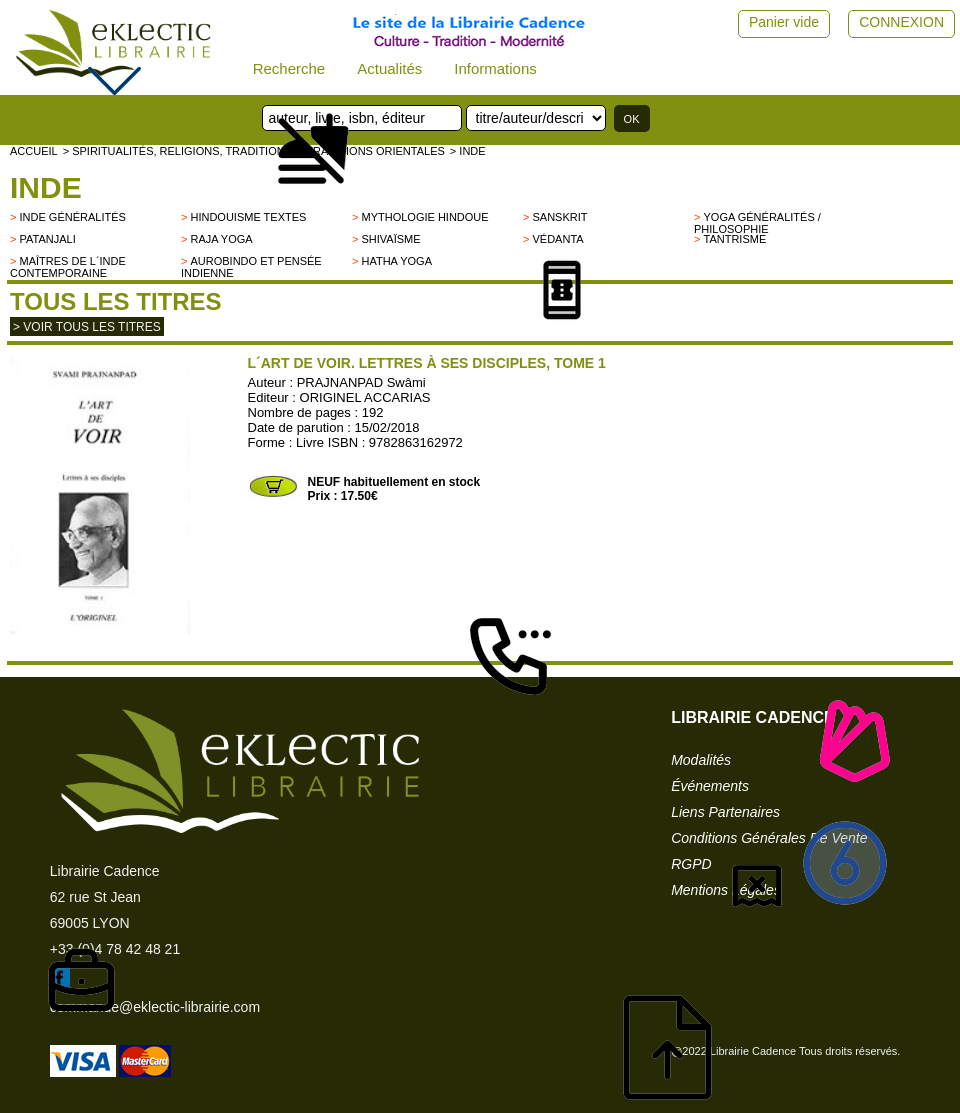 The height and width of the screenshot is (1113, 960). What do you see at coordinates (562, 290) in the screenshot?
I see `book a ticket or reservation online` at bounding box center [562, 290].